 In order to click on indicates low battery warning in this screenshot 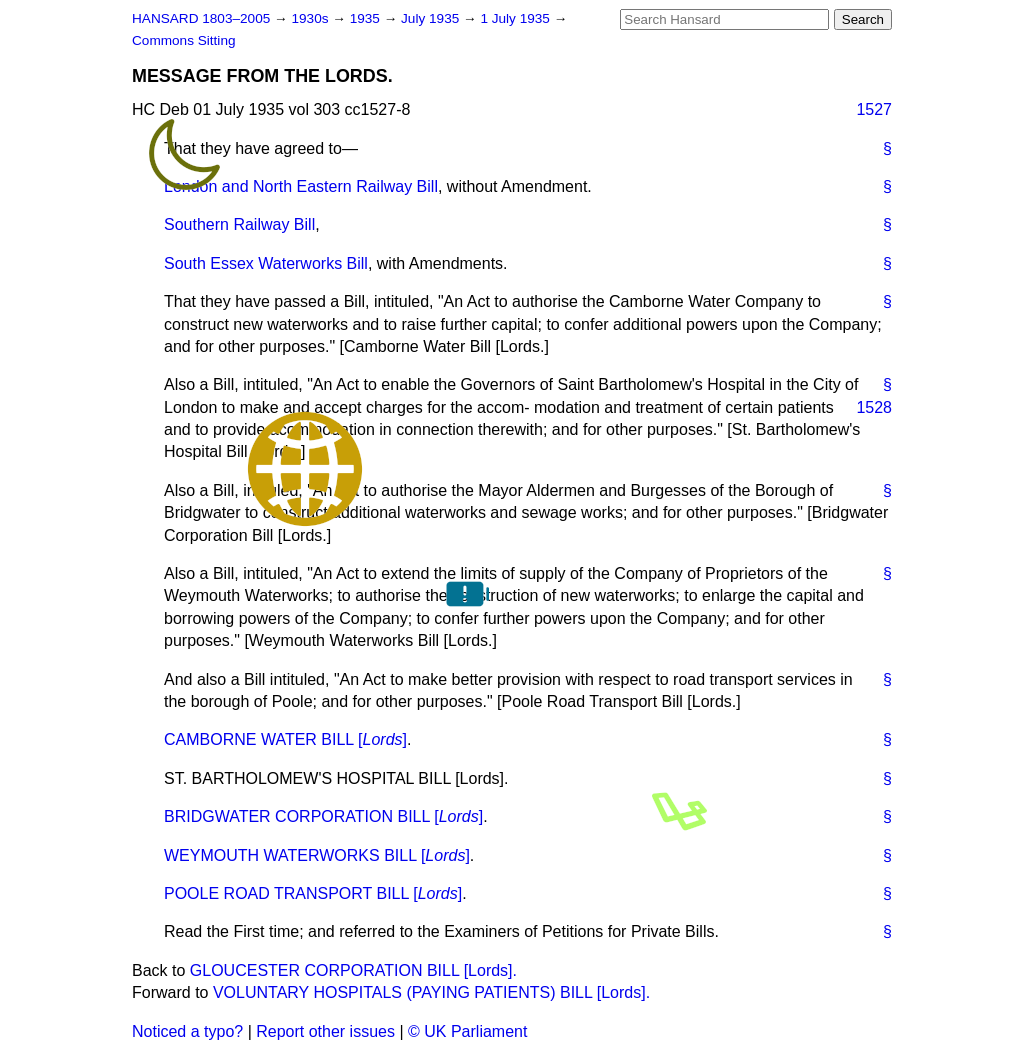, I will do `click(467, 594)`.